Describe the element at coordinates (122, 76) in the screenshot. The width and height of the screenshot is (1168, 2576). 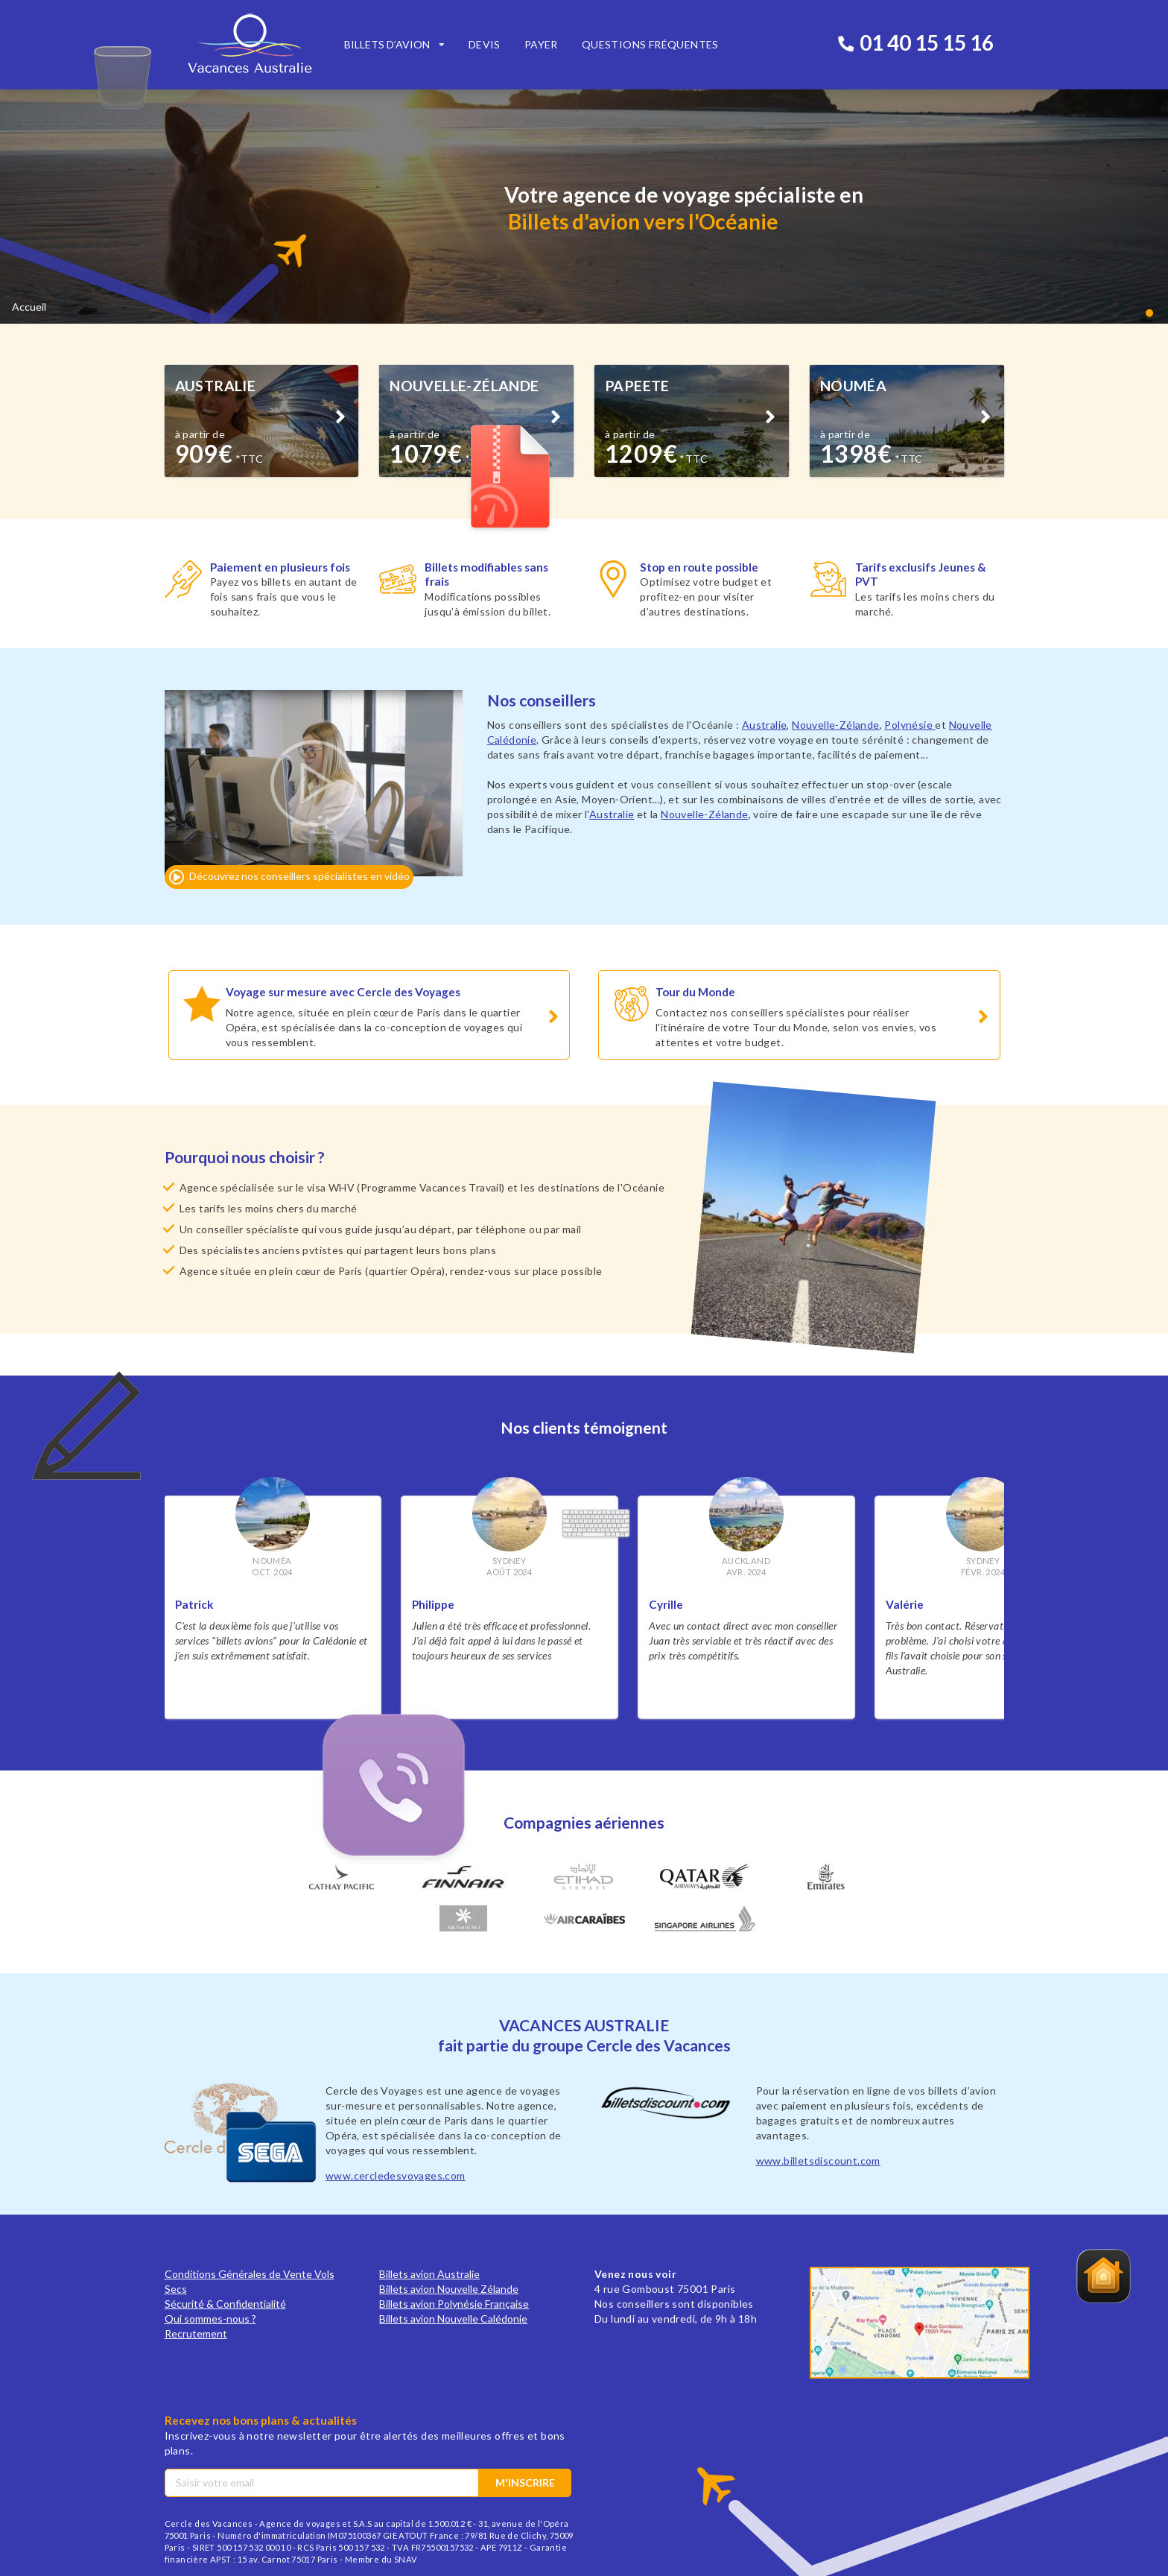
I see `open the trash to view deleted items` at that location.